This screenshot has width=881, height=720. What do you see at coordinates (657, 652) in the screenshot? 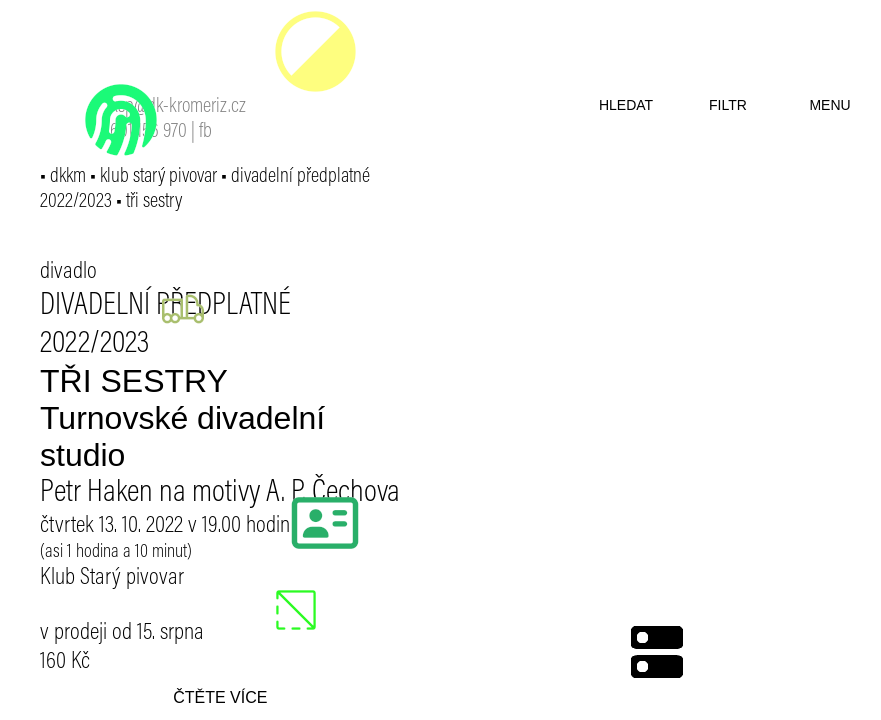
I see `access server or DNS settings` at bounding box center [657, 652].